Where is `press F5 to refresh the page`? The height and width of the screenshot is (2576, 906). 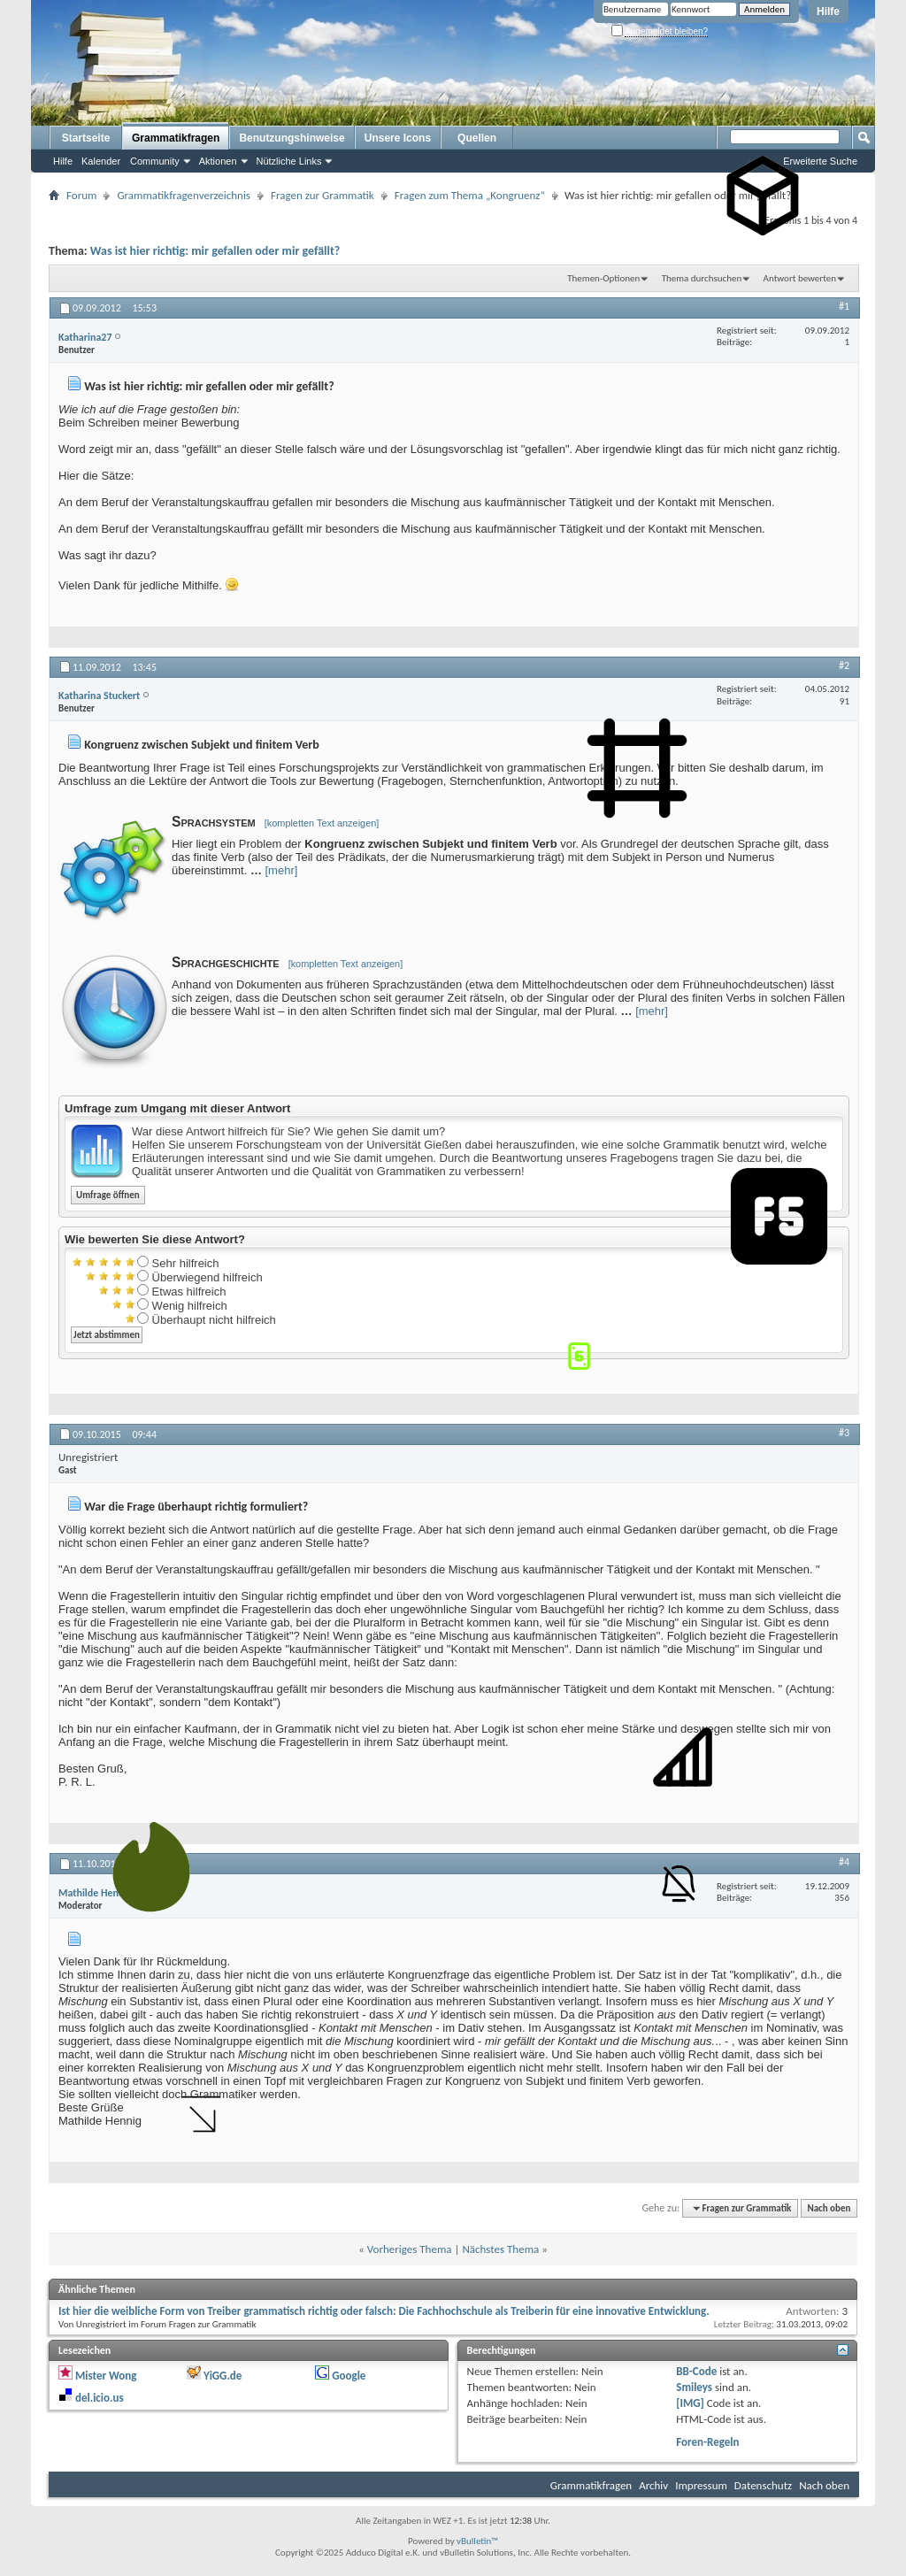
press F5 to refresh the page is located at coordinates (779, 1216).